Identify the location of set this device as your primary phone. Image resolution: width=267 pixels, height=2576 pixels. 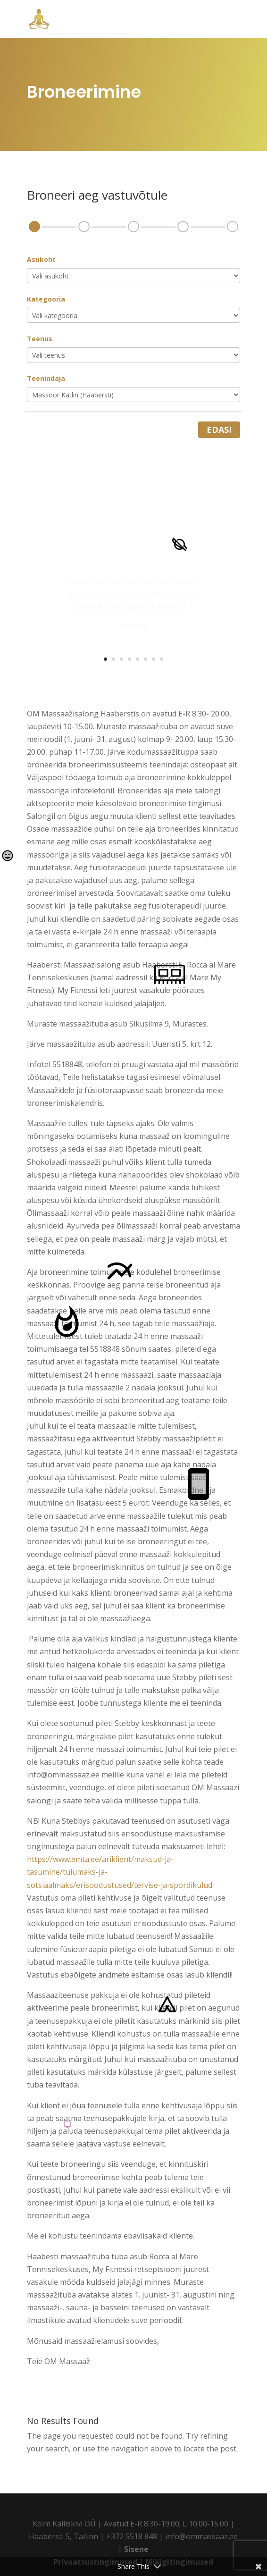
(199, 1484).